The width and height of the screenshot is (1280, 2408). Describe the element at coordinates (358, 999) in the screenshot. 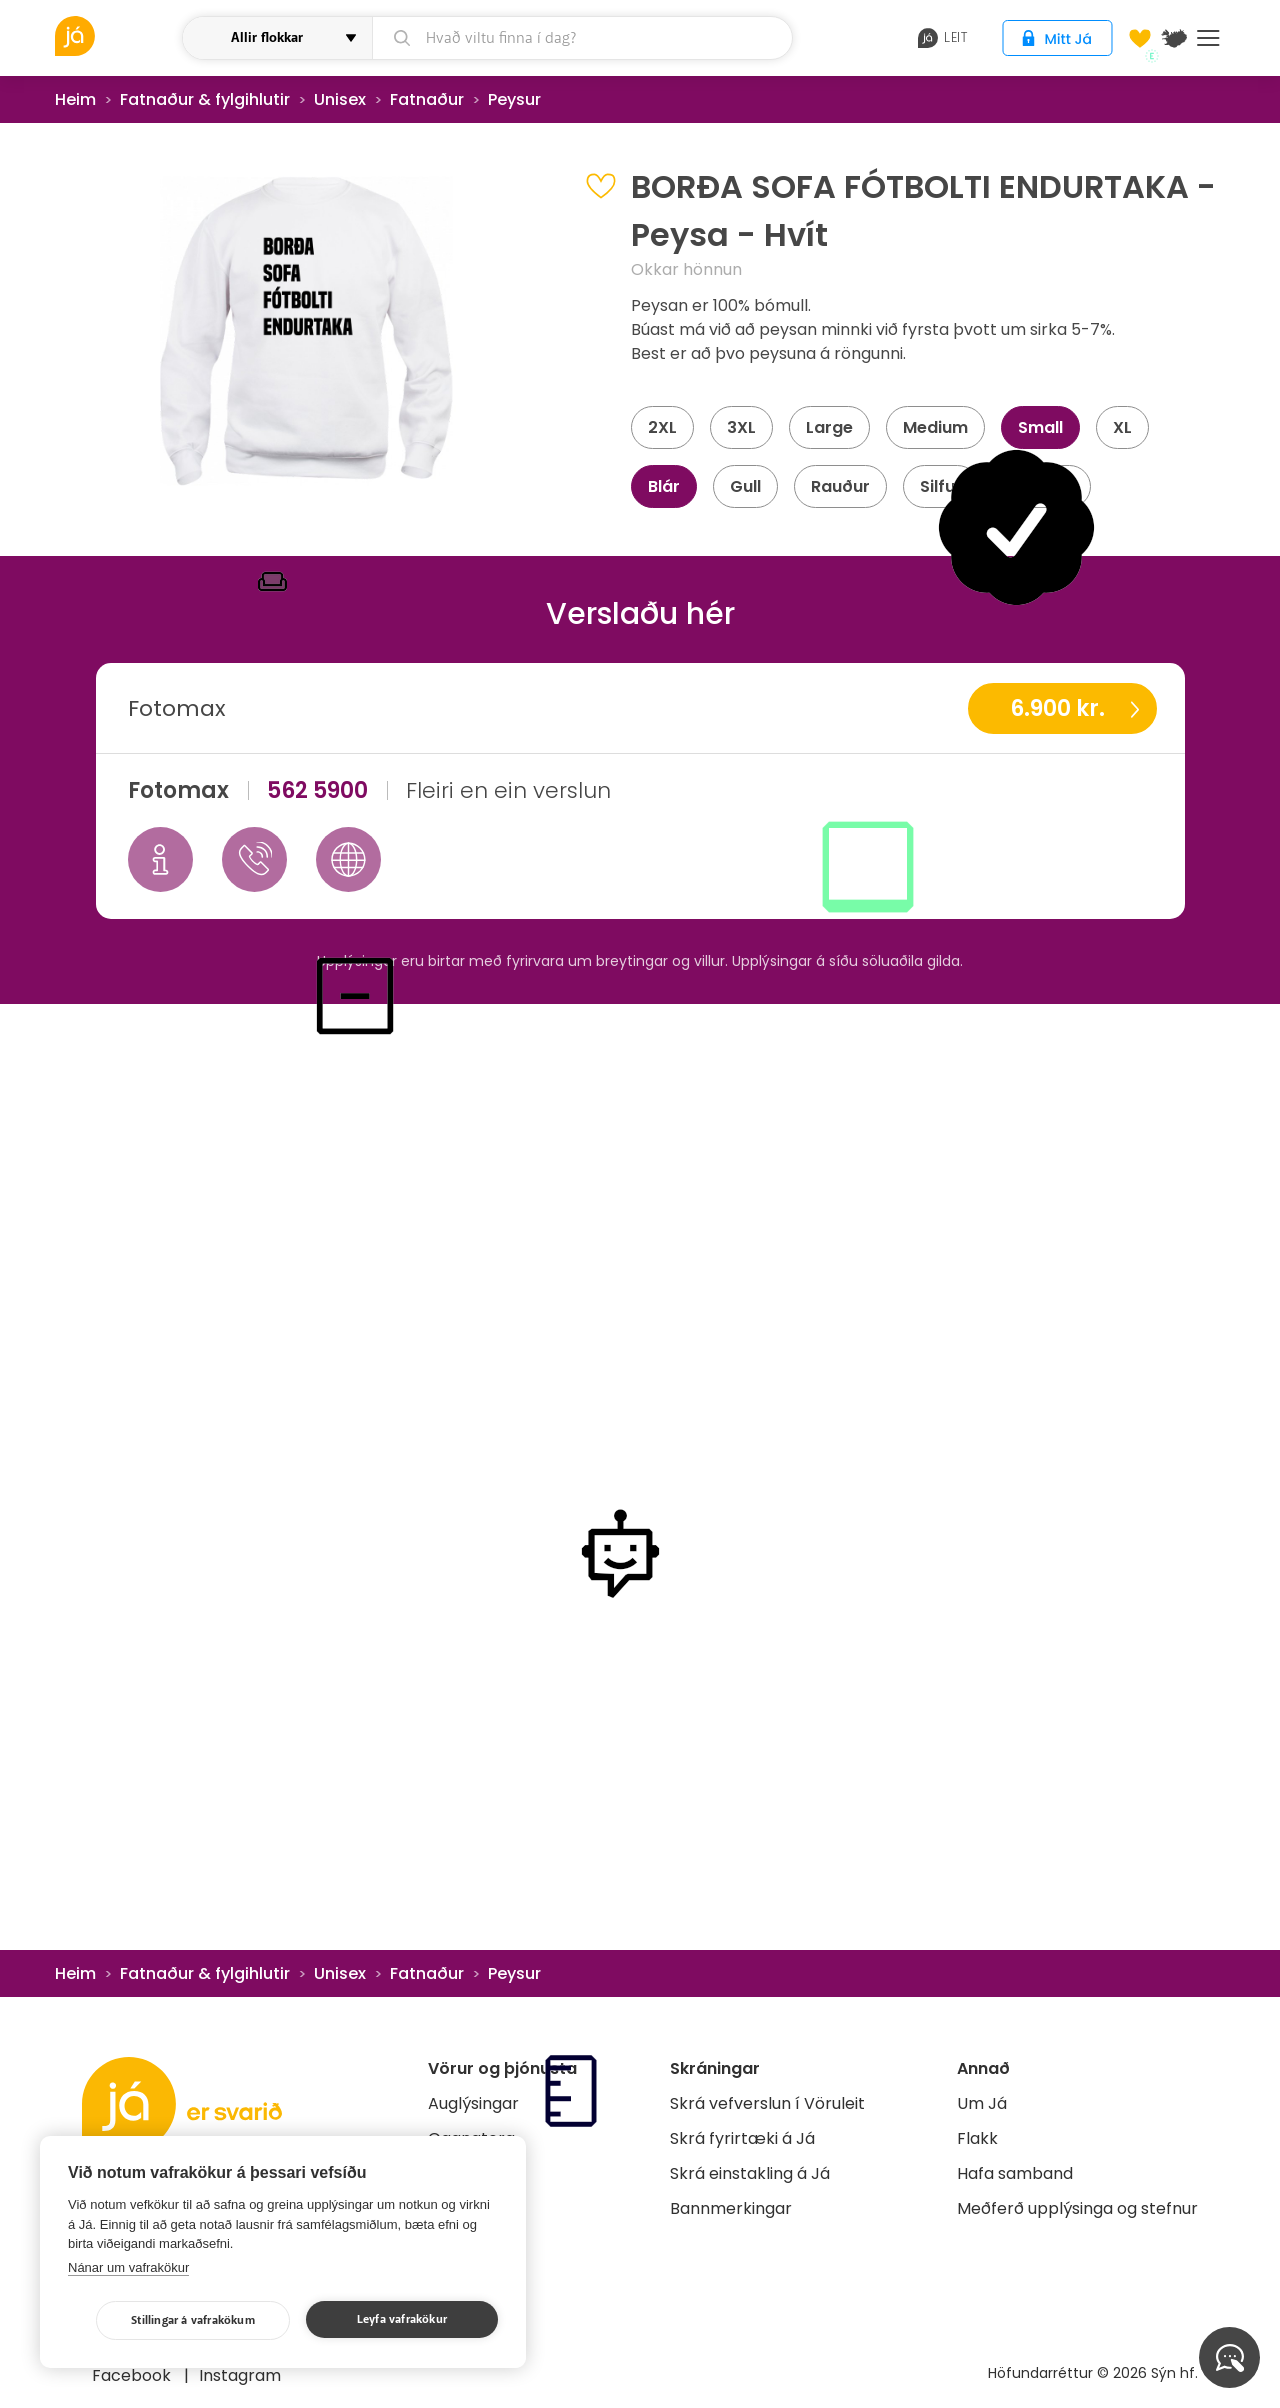

I see `remove item from diff comparison` at that location.